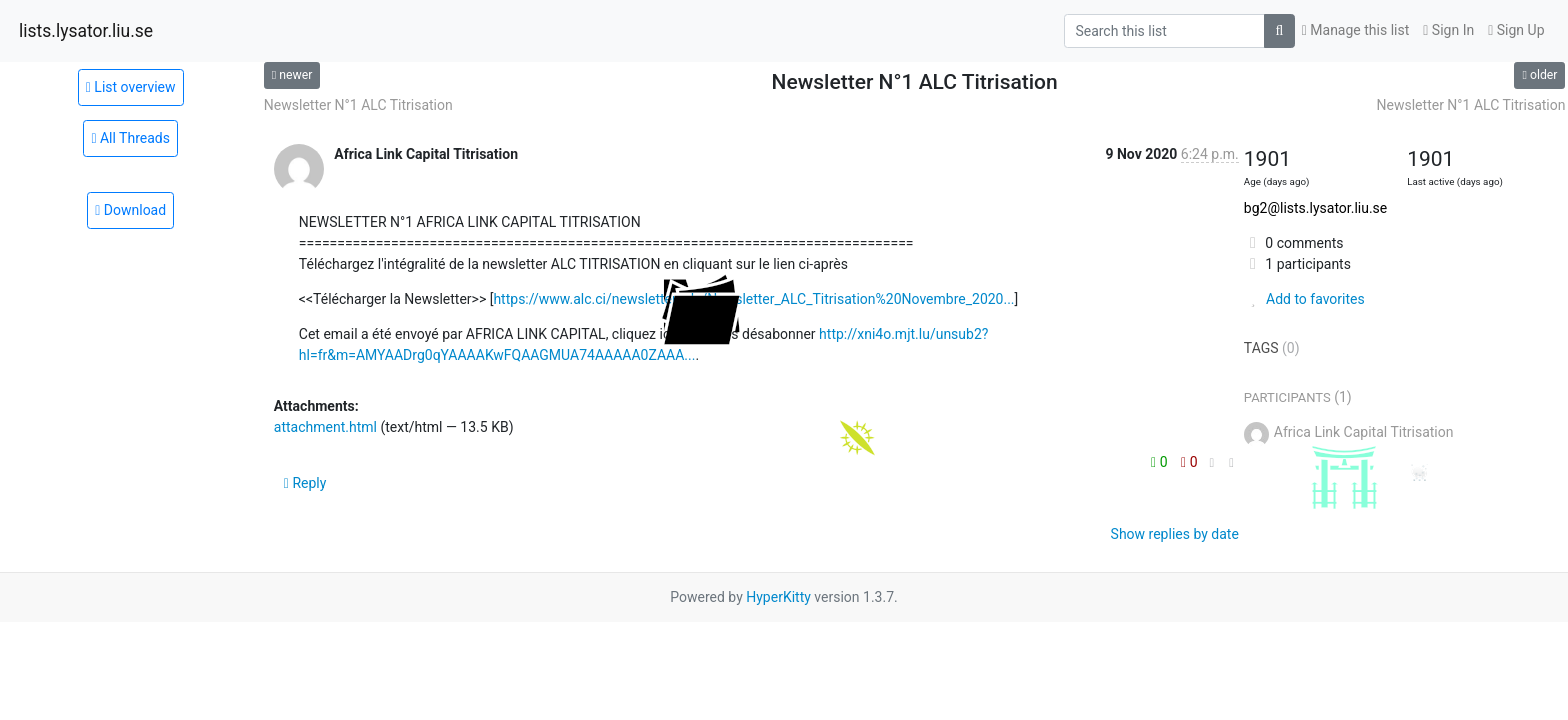 This screenshot has height=720, width=1568. What do you see at coordinates (700, 310) in the screenshot?
I see `folder containing multiple files or documents` at bounding box center [700, 310].